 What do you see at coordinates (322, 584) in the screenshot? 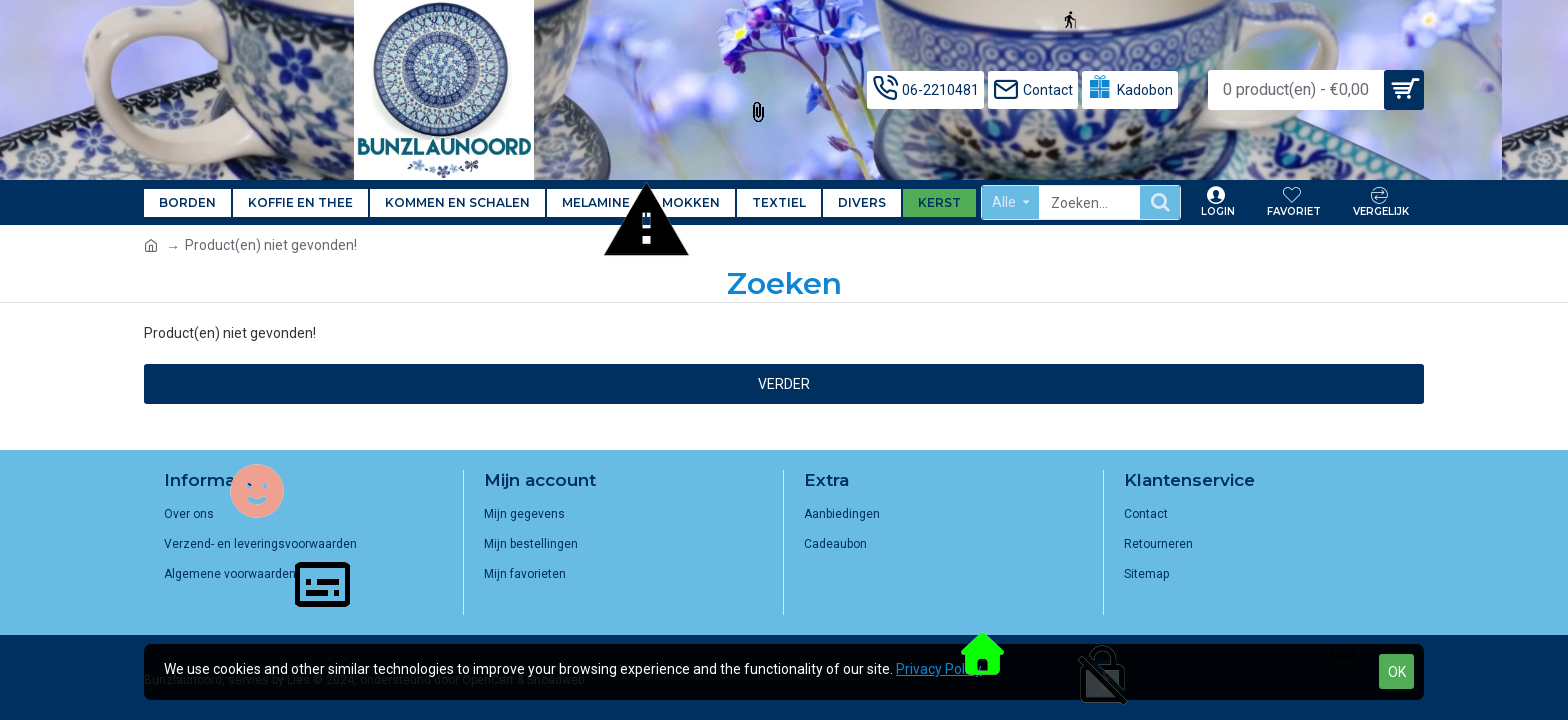
I see `enable subtitles or closed captions` at bounding box center [322, 584].